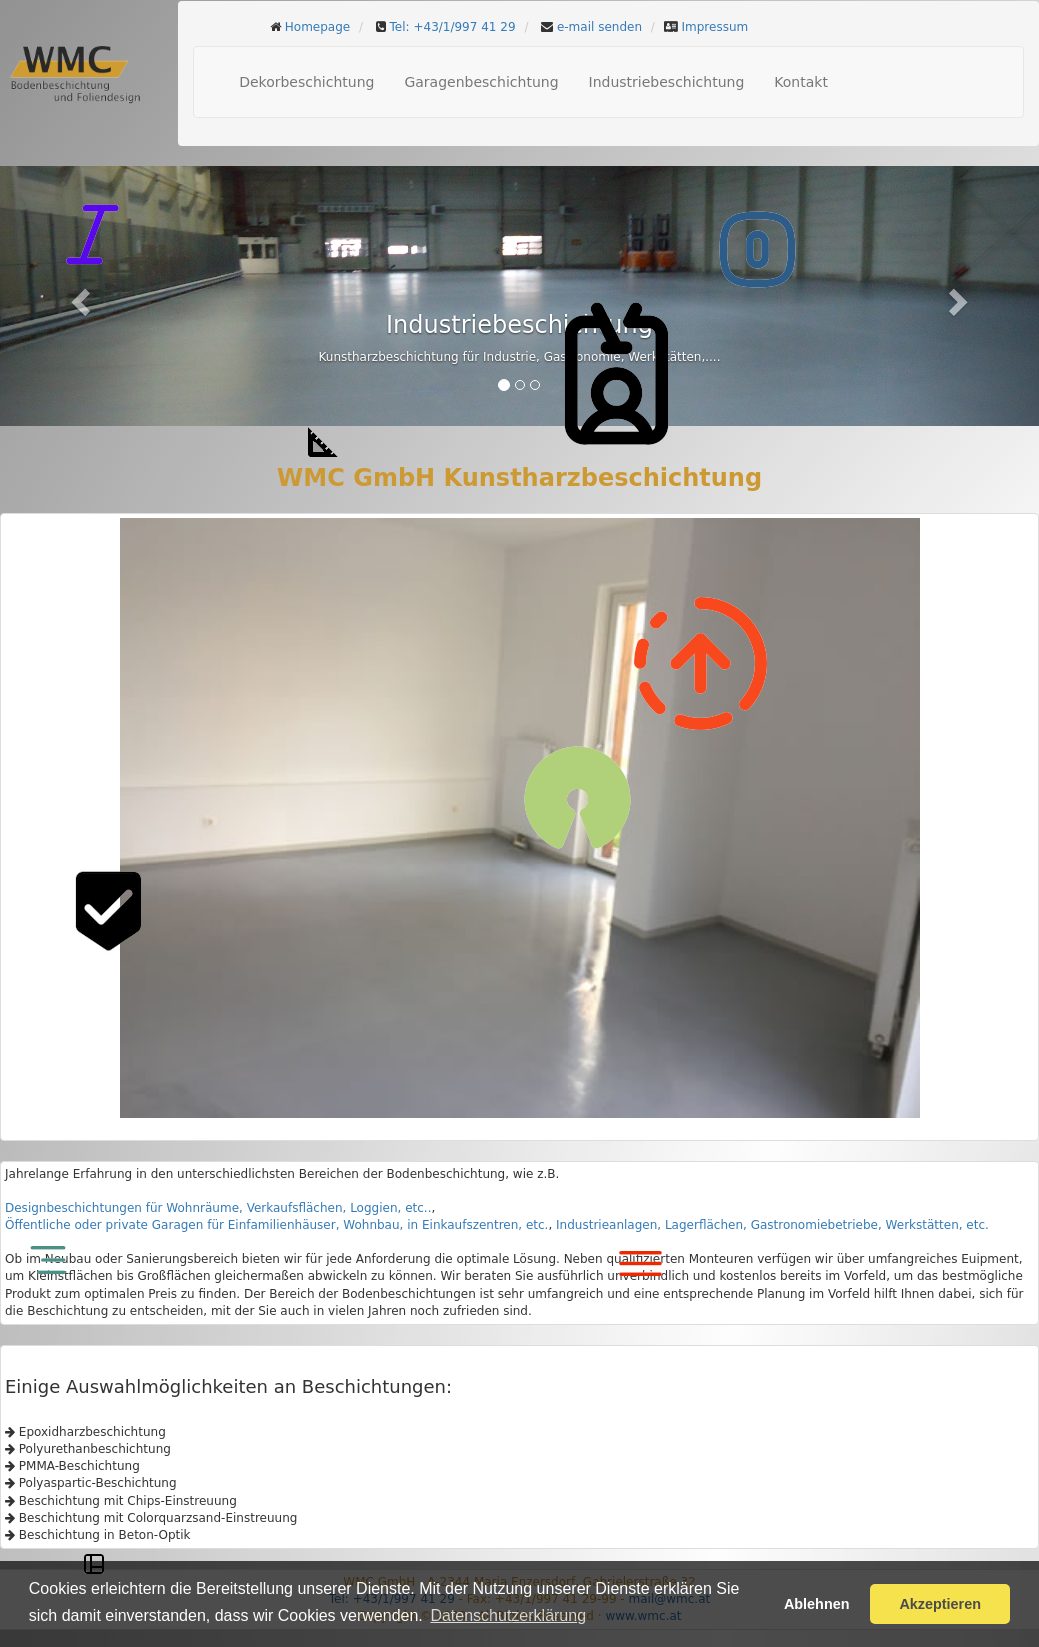  What do you see at coordinates (48, 1260) in the screenshot?
I see `align text to the right edge` at bounding box center [48, 1260].